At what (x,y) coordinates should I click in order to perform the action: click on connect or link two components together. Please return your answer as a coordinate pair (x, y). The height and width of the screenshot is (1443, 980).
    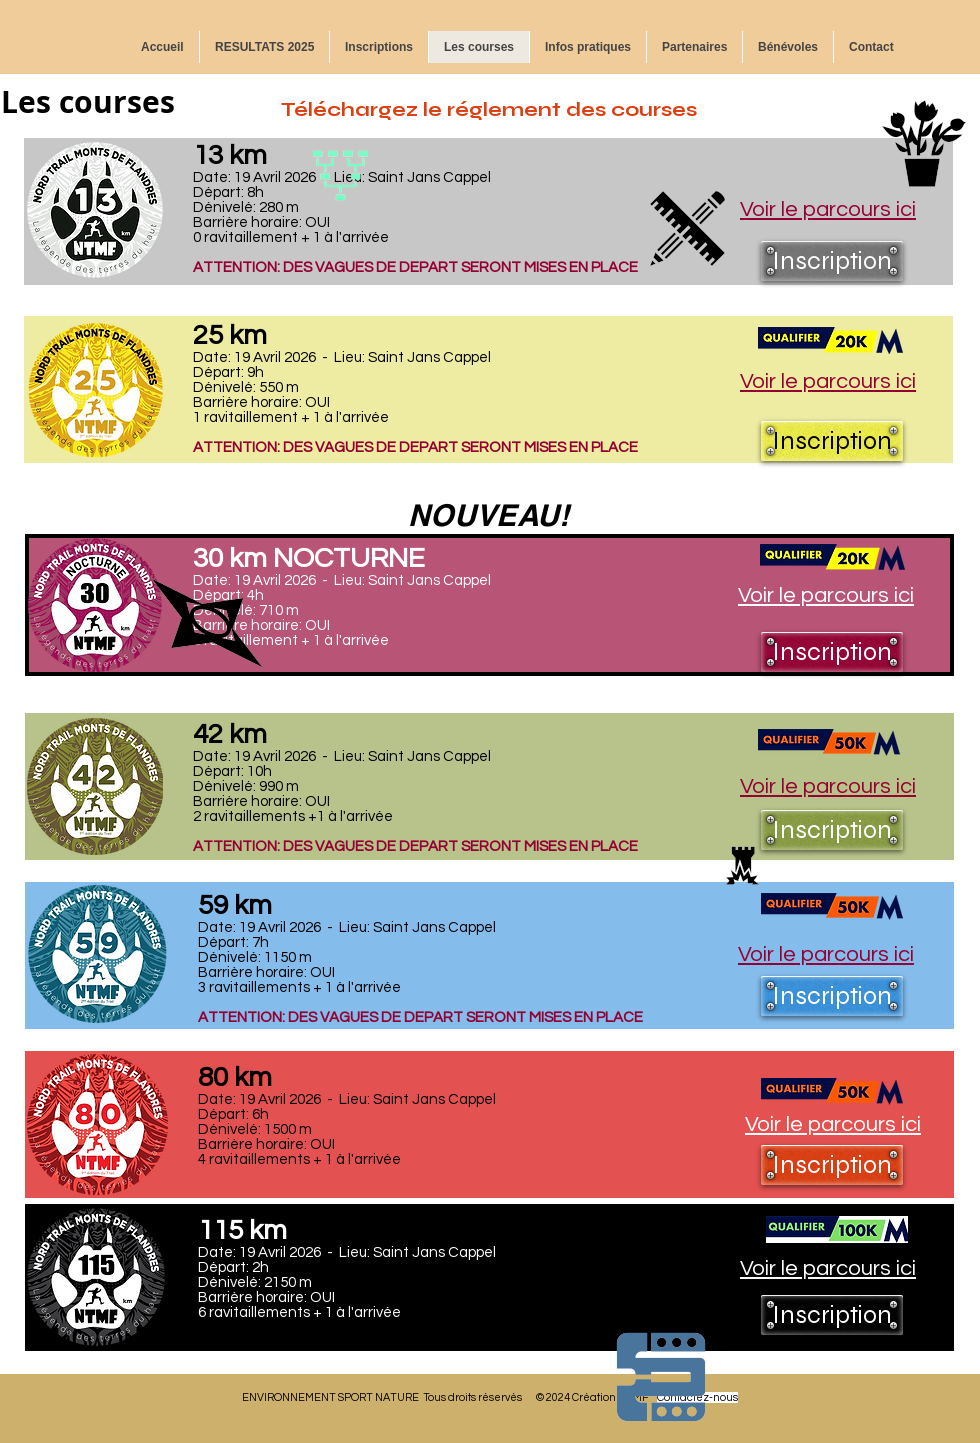
    Looking at the image, I should click on (661, 1377).